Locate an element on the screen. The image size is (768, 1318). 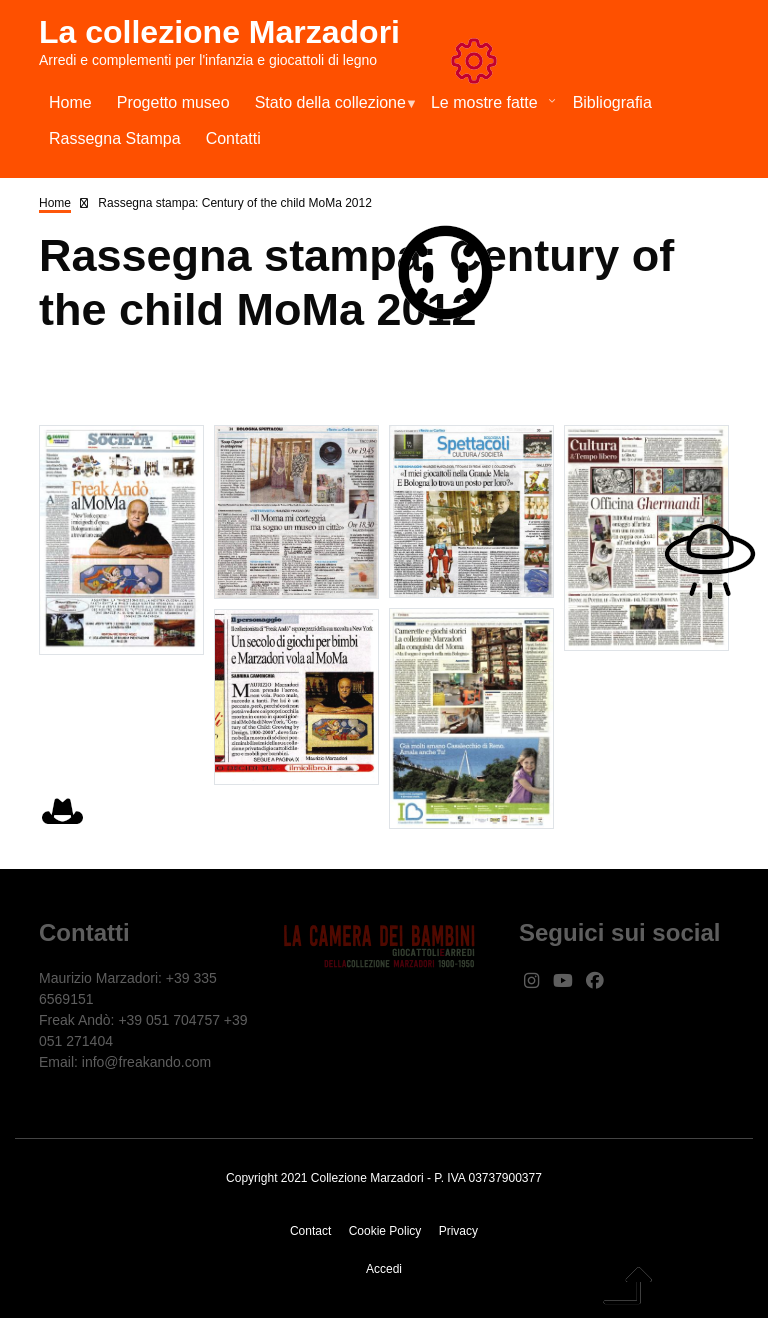
access settings or preferences is located at coordinates (474, 61).